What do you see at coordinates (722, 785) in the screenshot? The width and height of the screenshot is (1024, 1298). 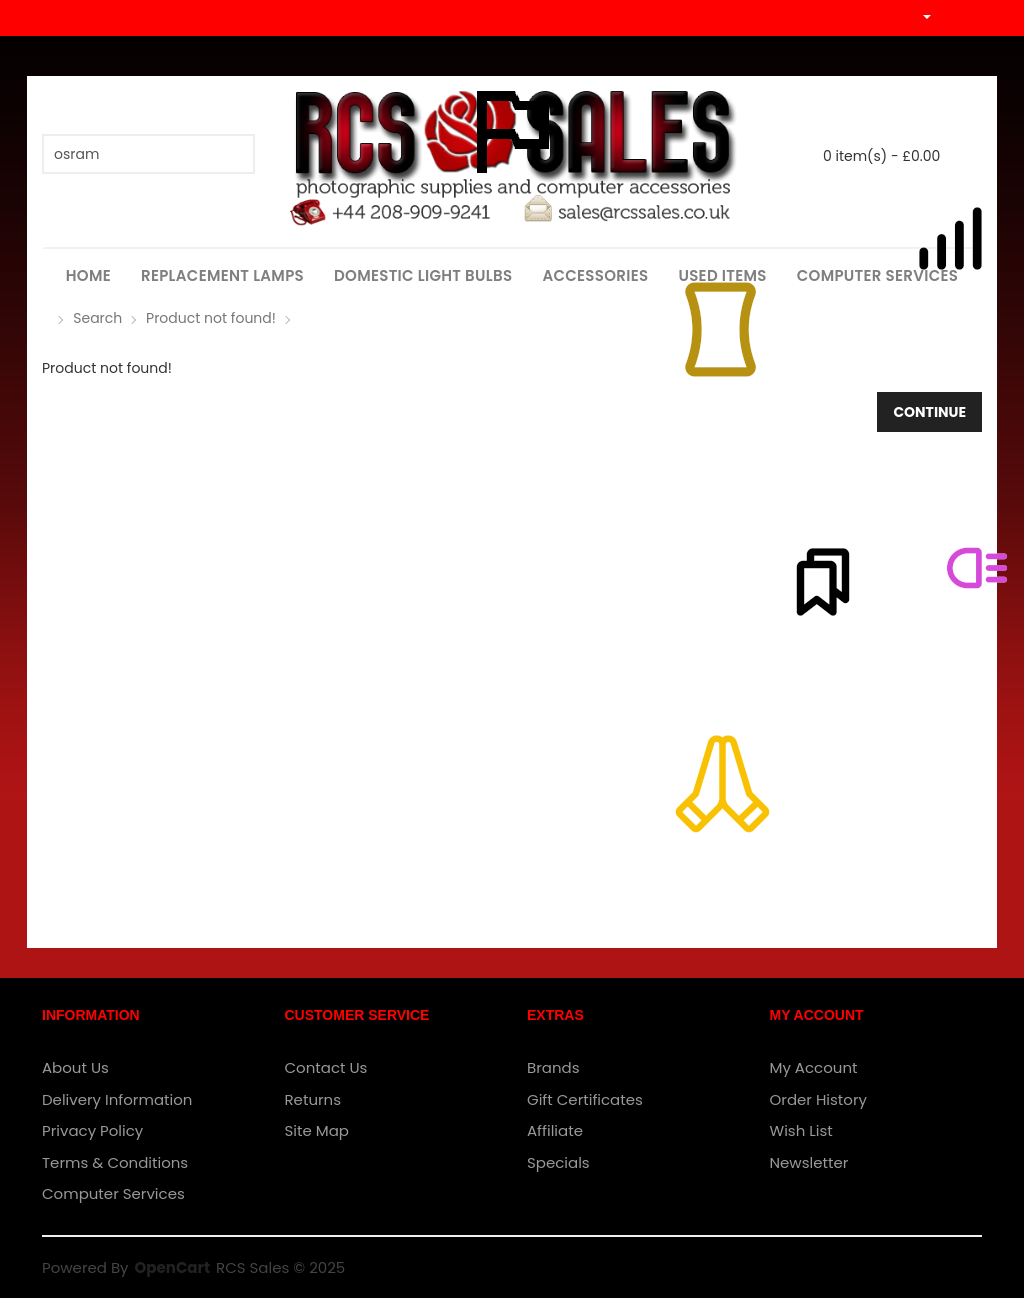 I see `express gratitude or thanks` at bounding box center [722, 785].